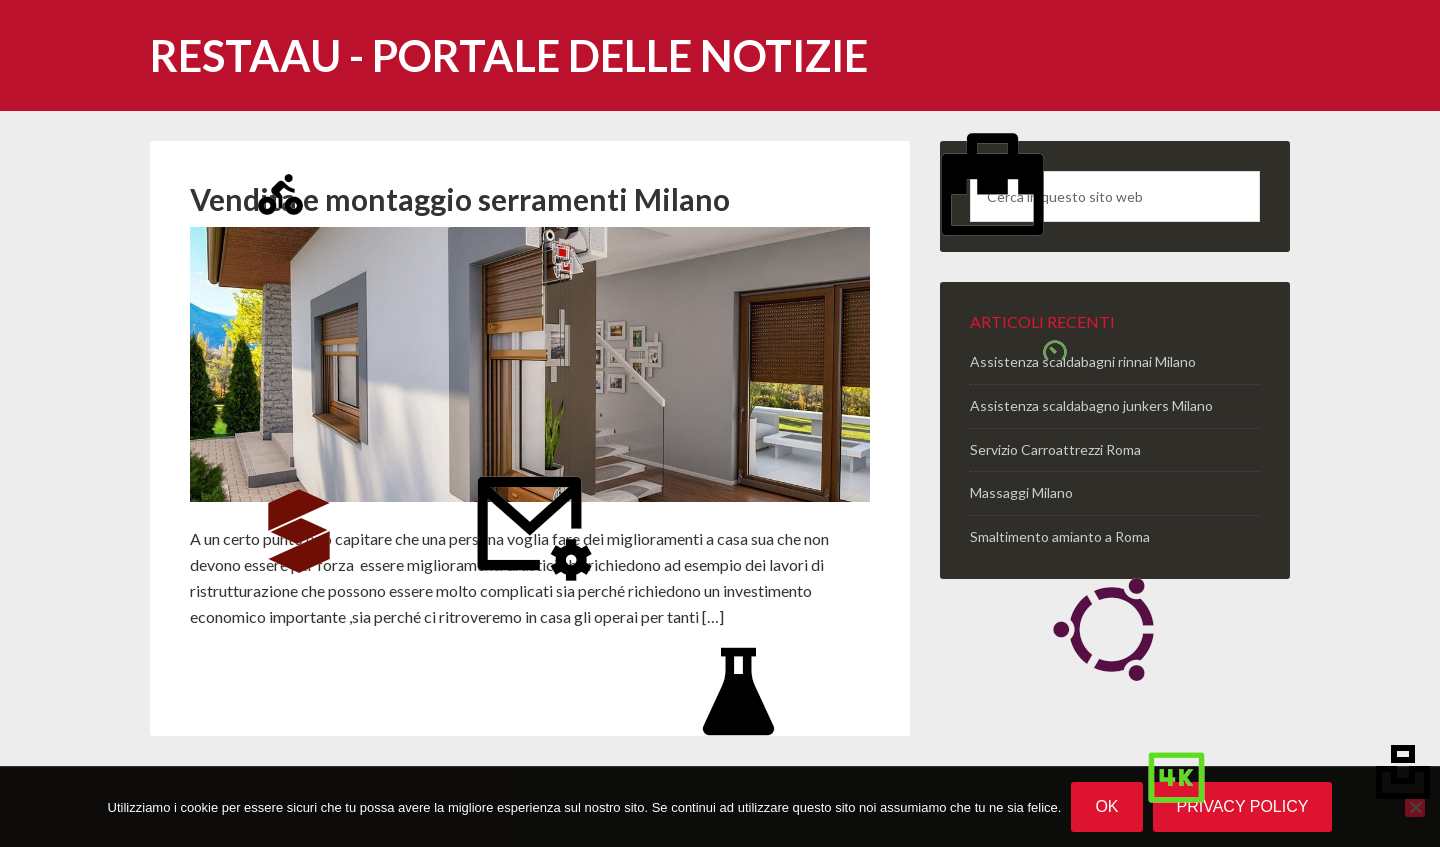 The image size is (1440, 847). What do you see at coordinates (299, 531) in the screenshot?
I see `open Spark AR Studio application` at bounding box center [299, 531].